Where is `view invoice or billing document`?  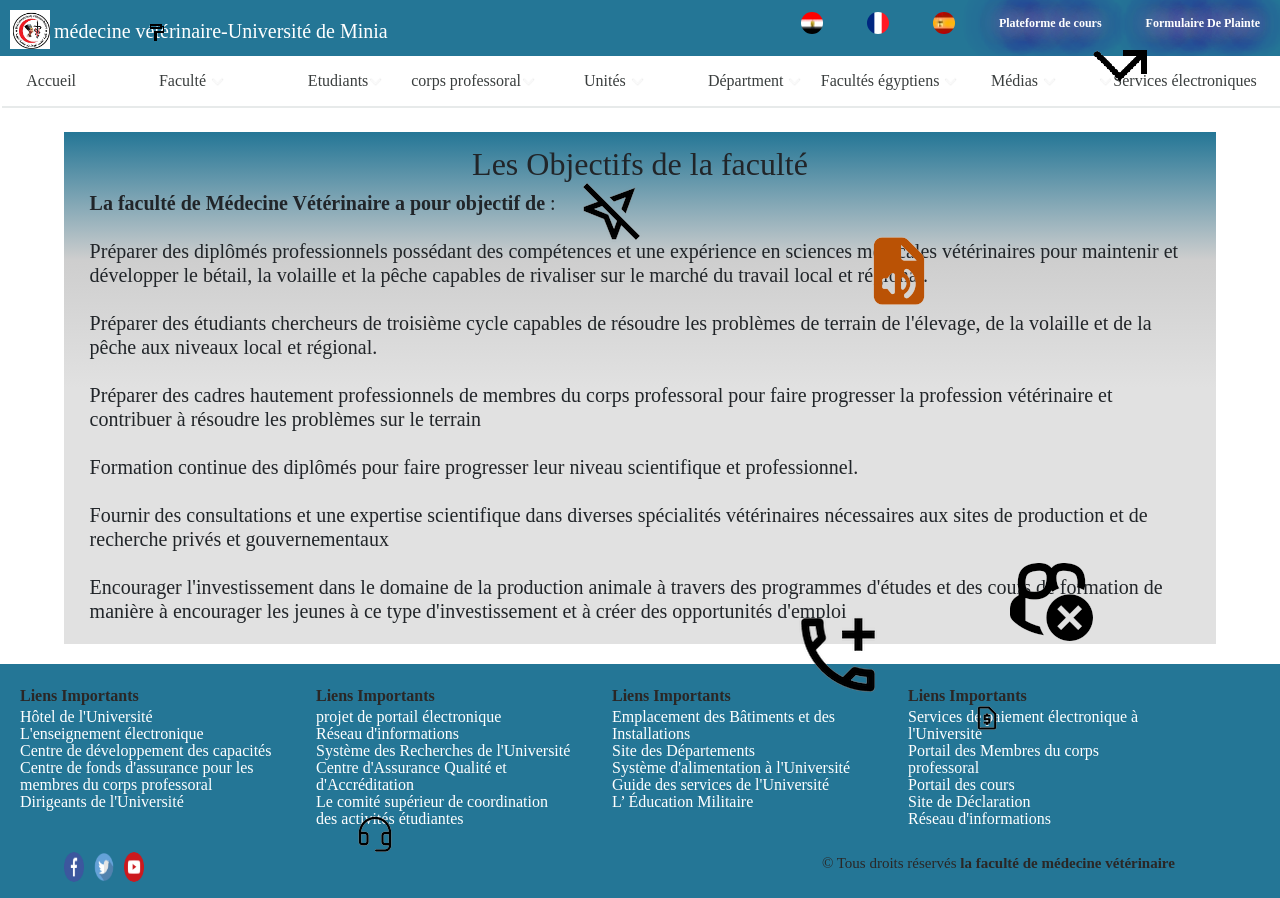 view invoice or billing document is located at coordinates (987, 718).